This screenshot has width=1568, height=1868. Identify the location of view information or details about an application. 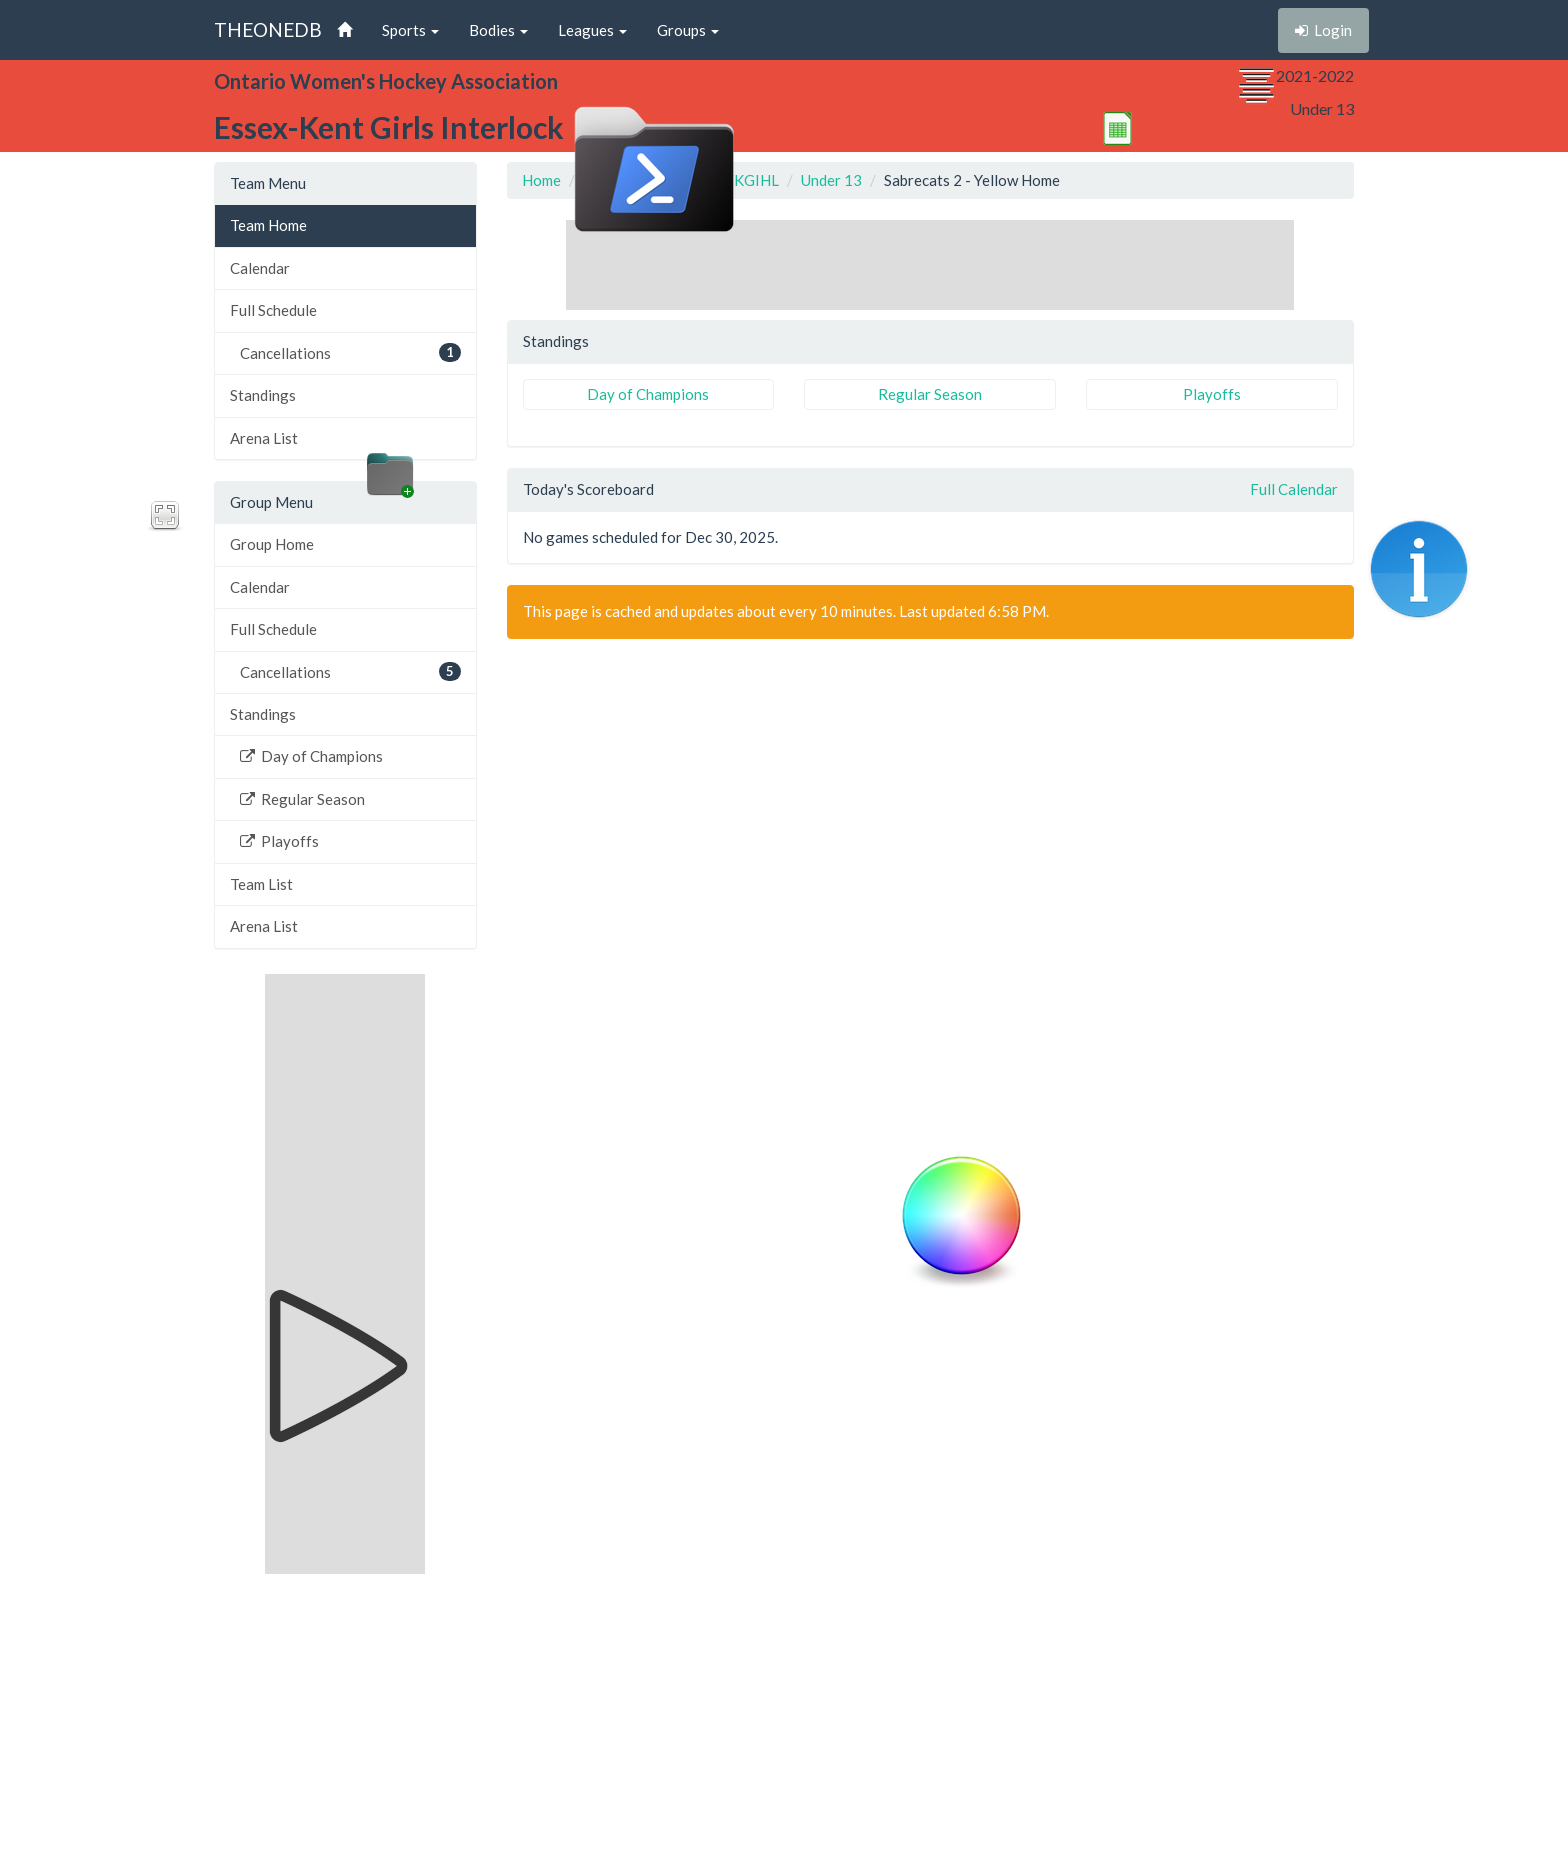
(1419, 569).